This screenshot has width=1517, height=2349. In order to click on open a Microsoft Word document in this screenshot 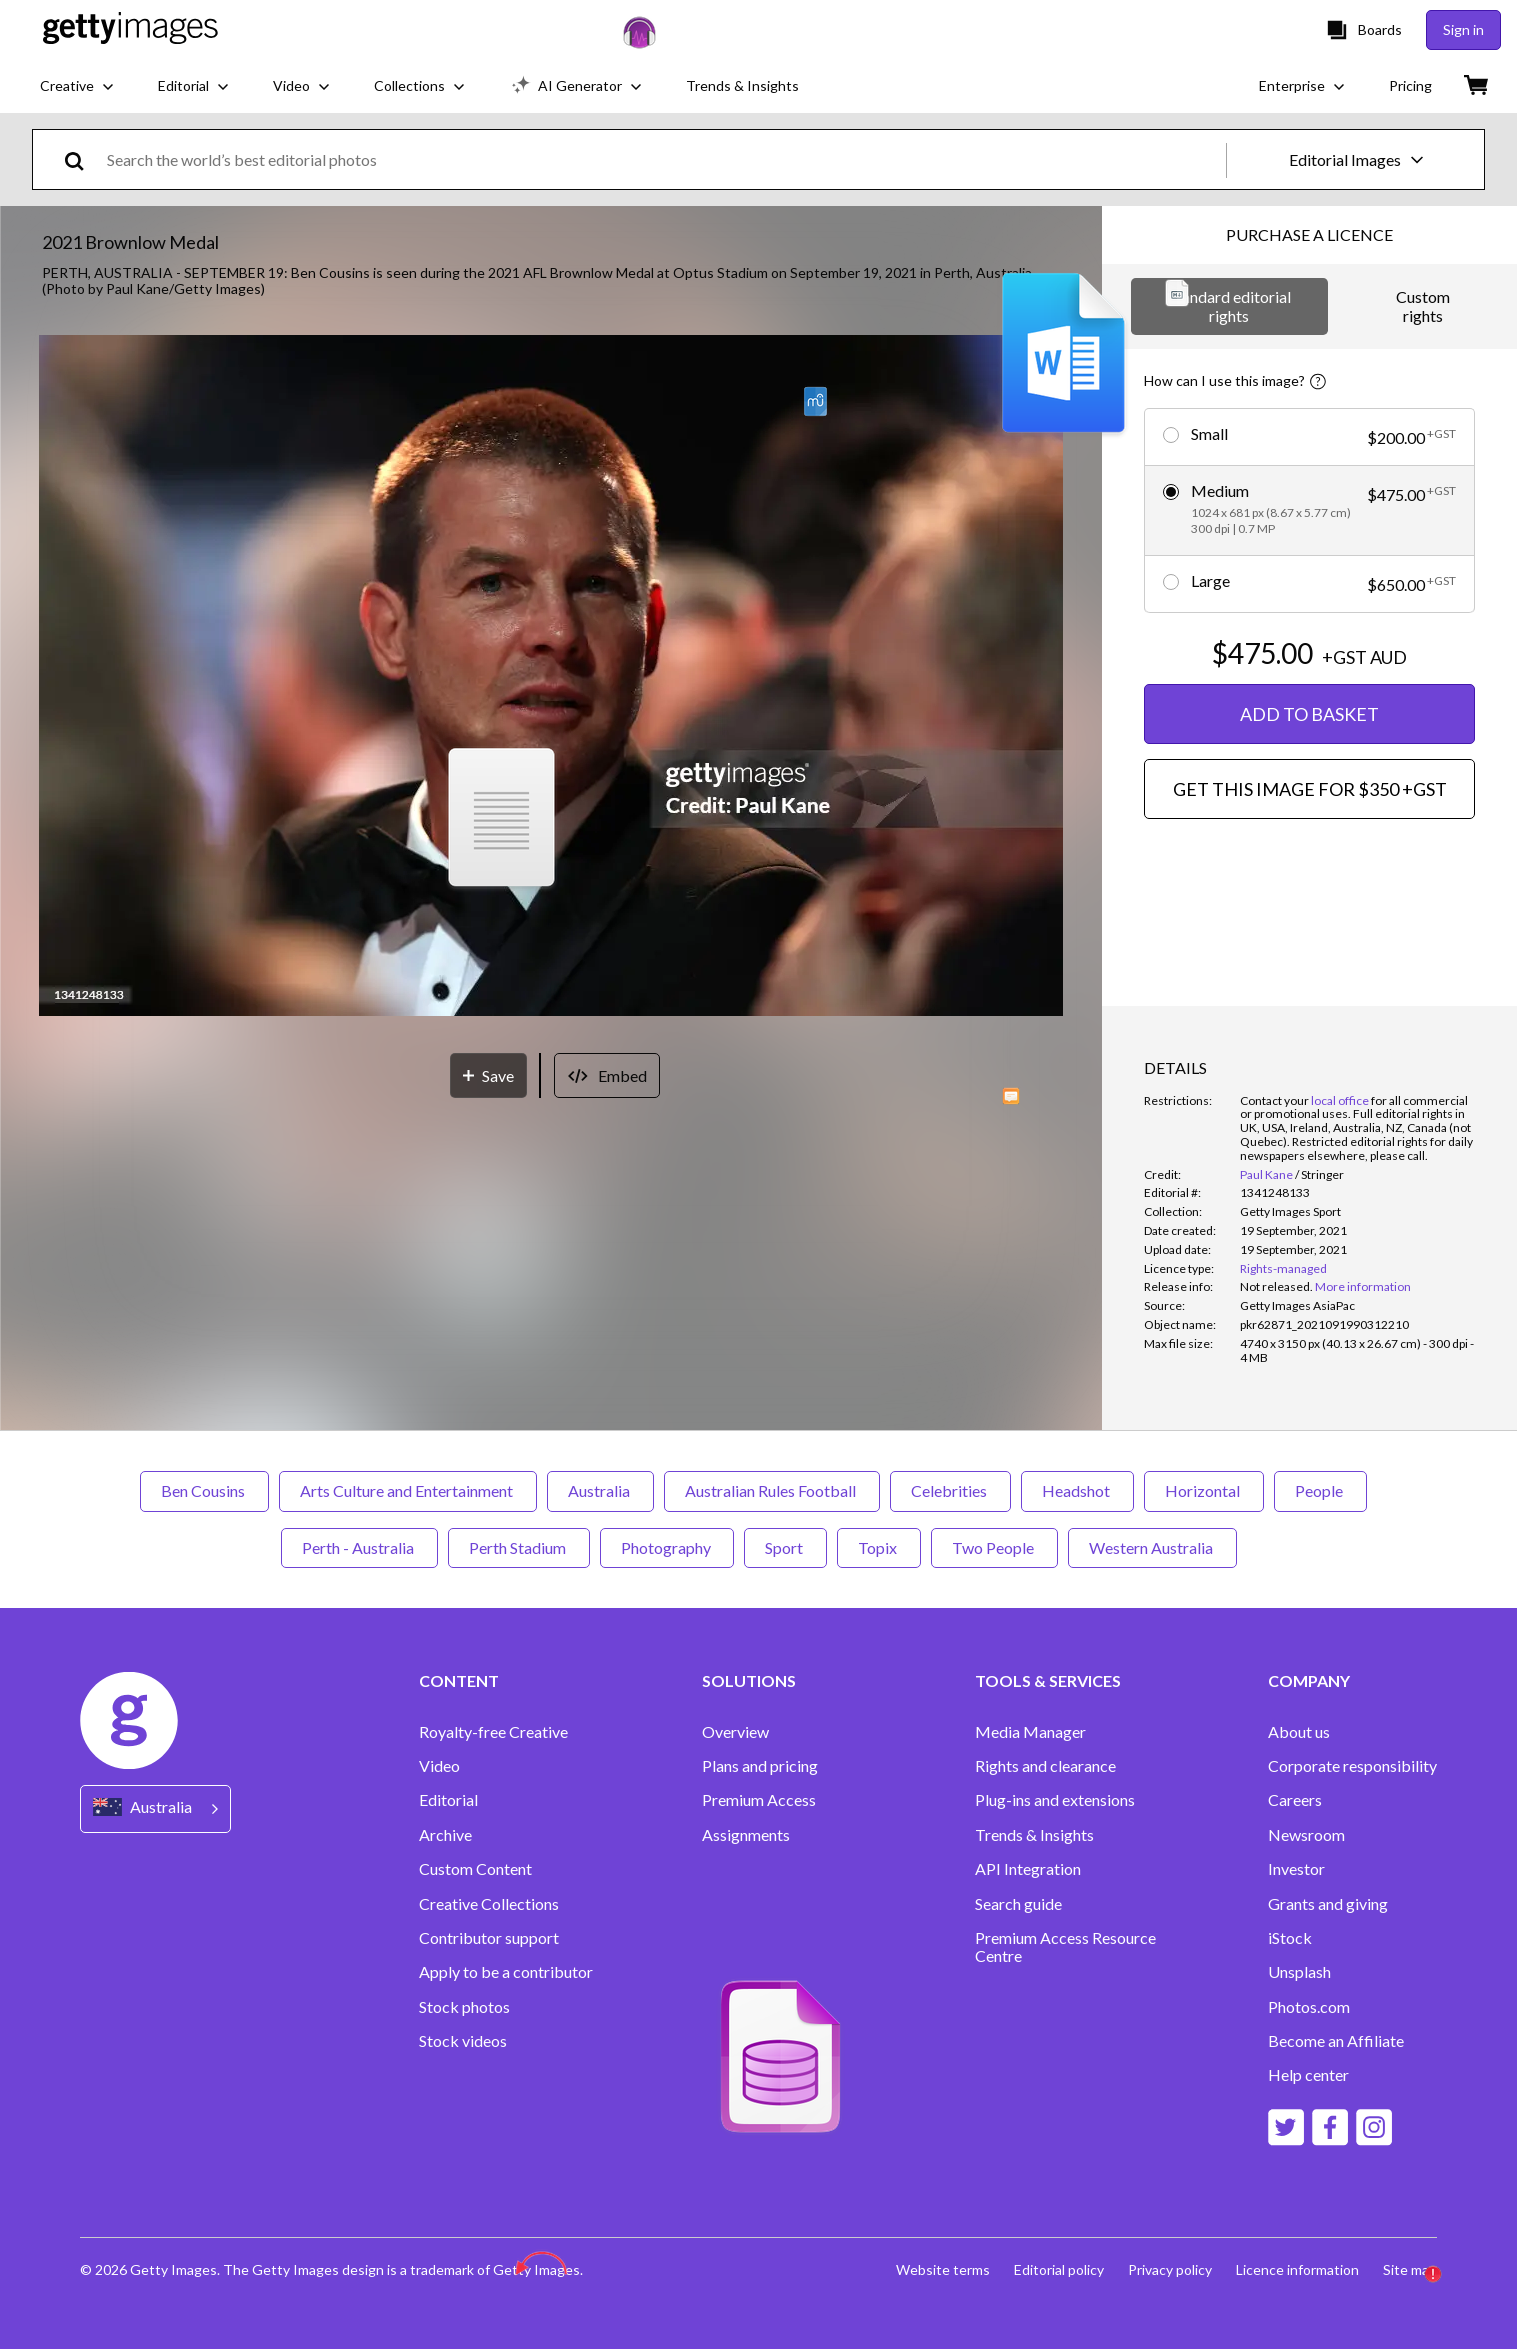, I will do `click(1063, 352)`.